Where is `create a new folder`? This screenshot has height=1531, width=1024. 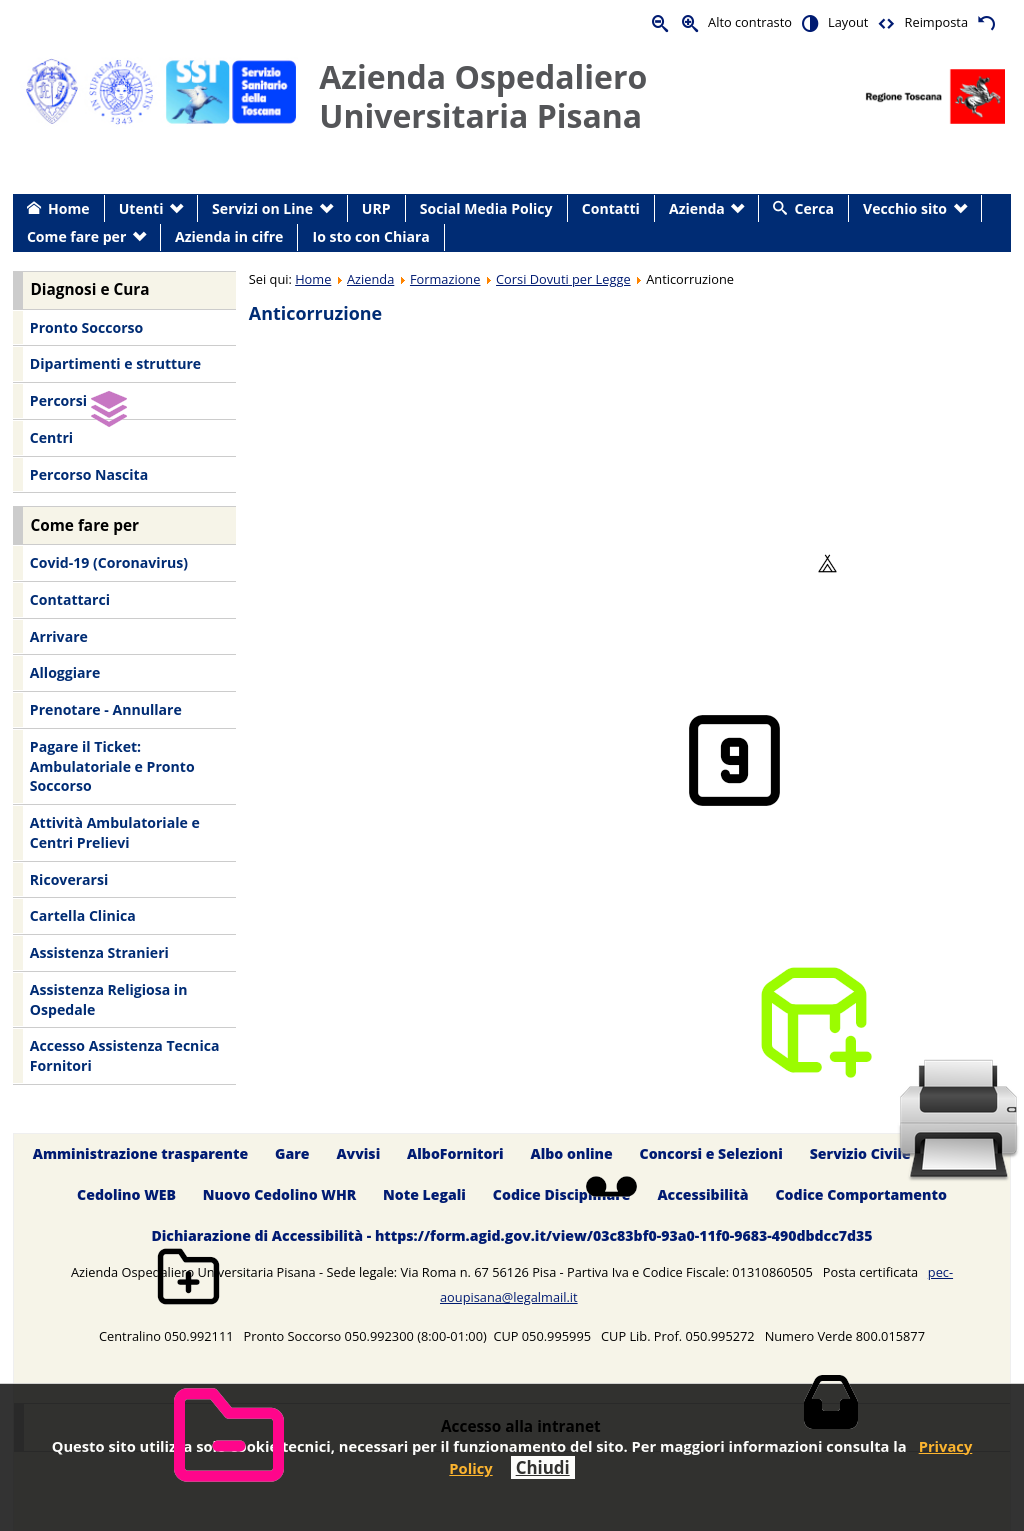 create a new folder is located at coordinates (188, 1276).